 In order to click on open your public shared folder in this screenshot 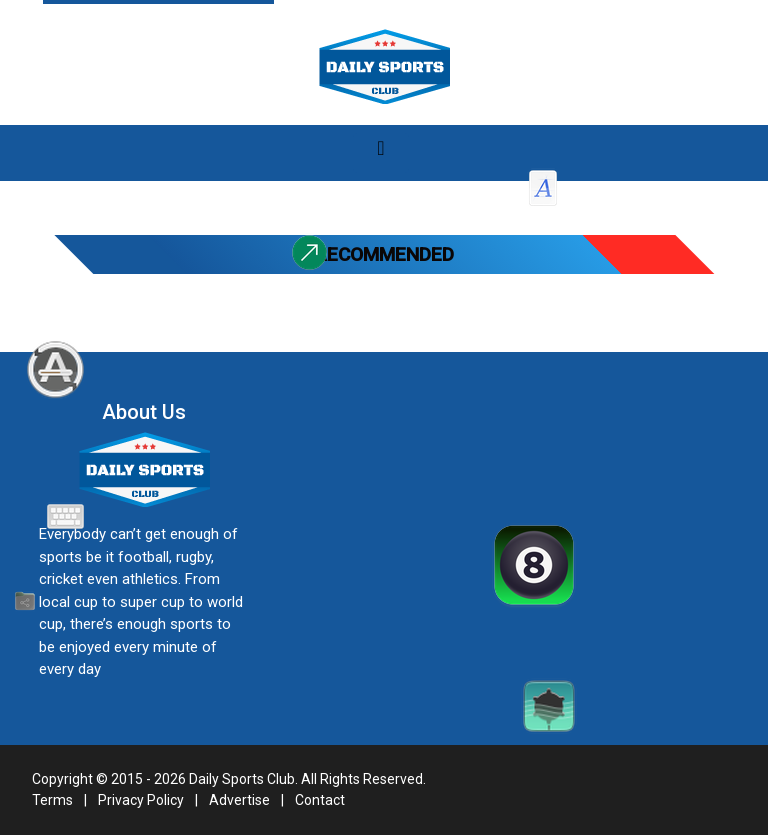, I will do `click(25, 601)`.